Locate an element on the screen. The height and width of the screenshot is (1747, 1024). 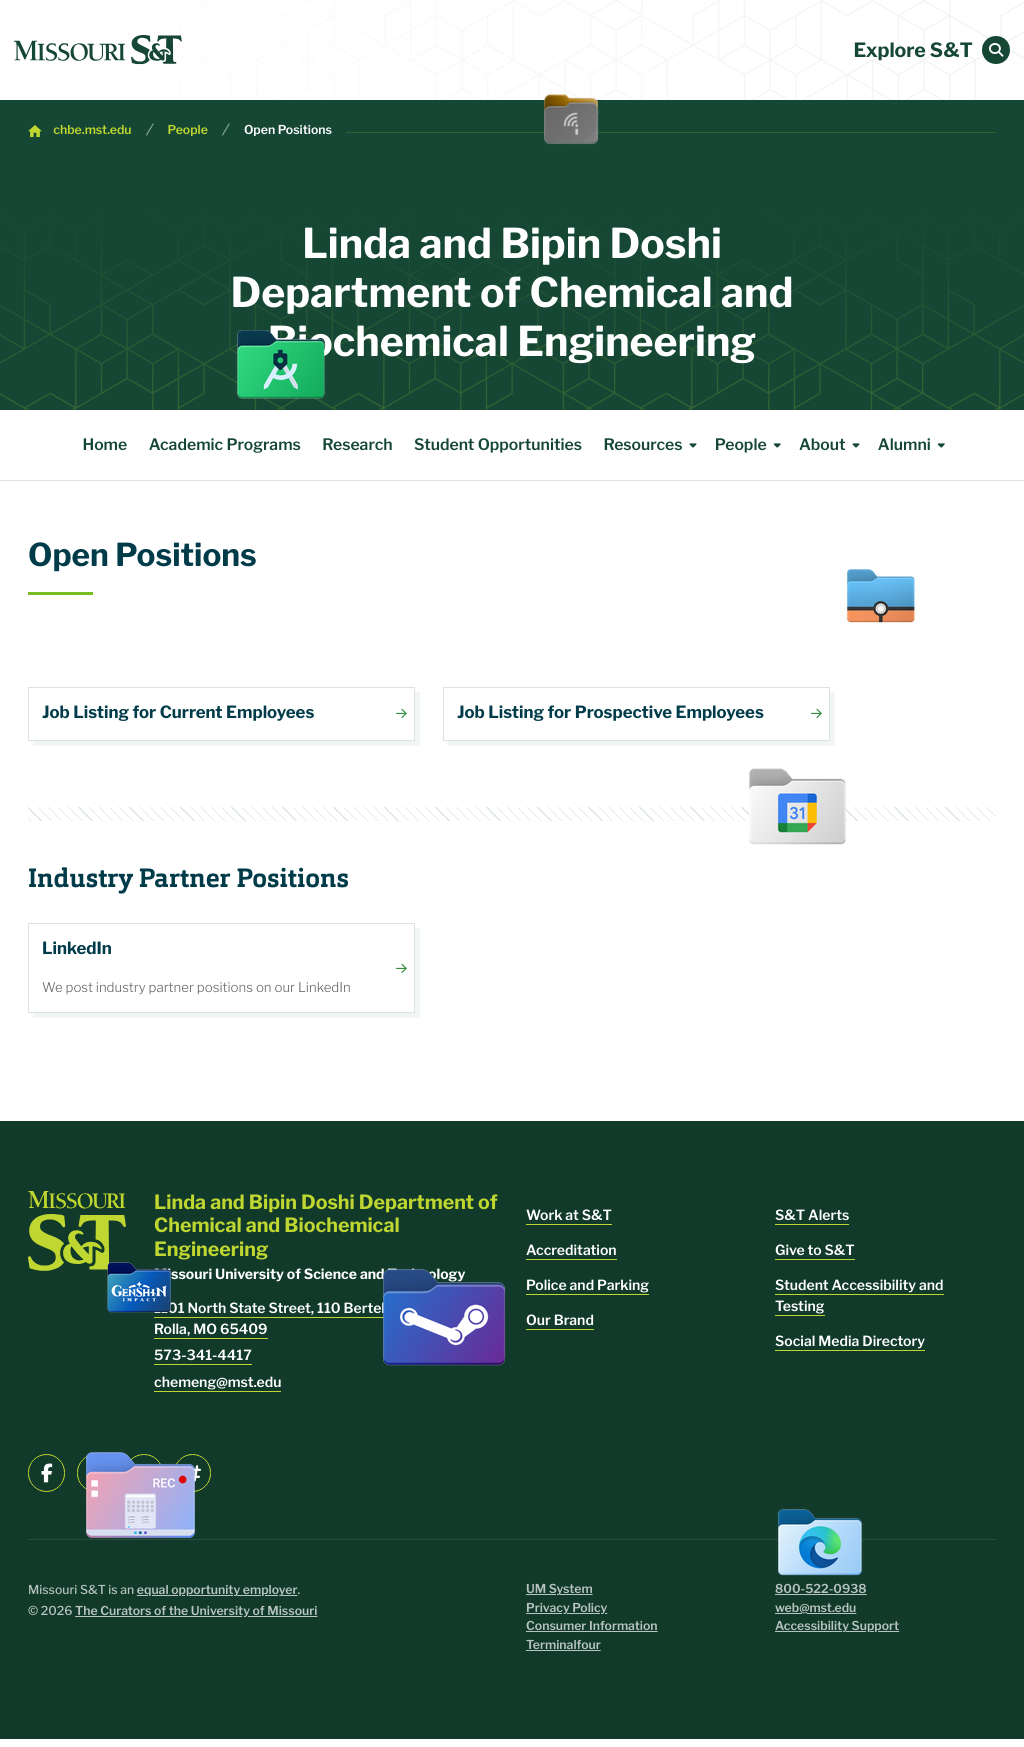
open folder containing microsoft edge files is located at coordinates (819, 1544).